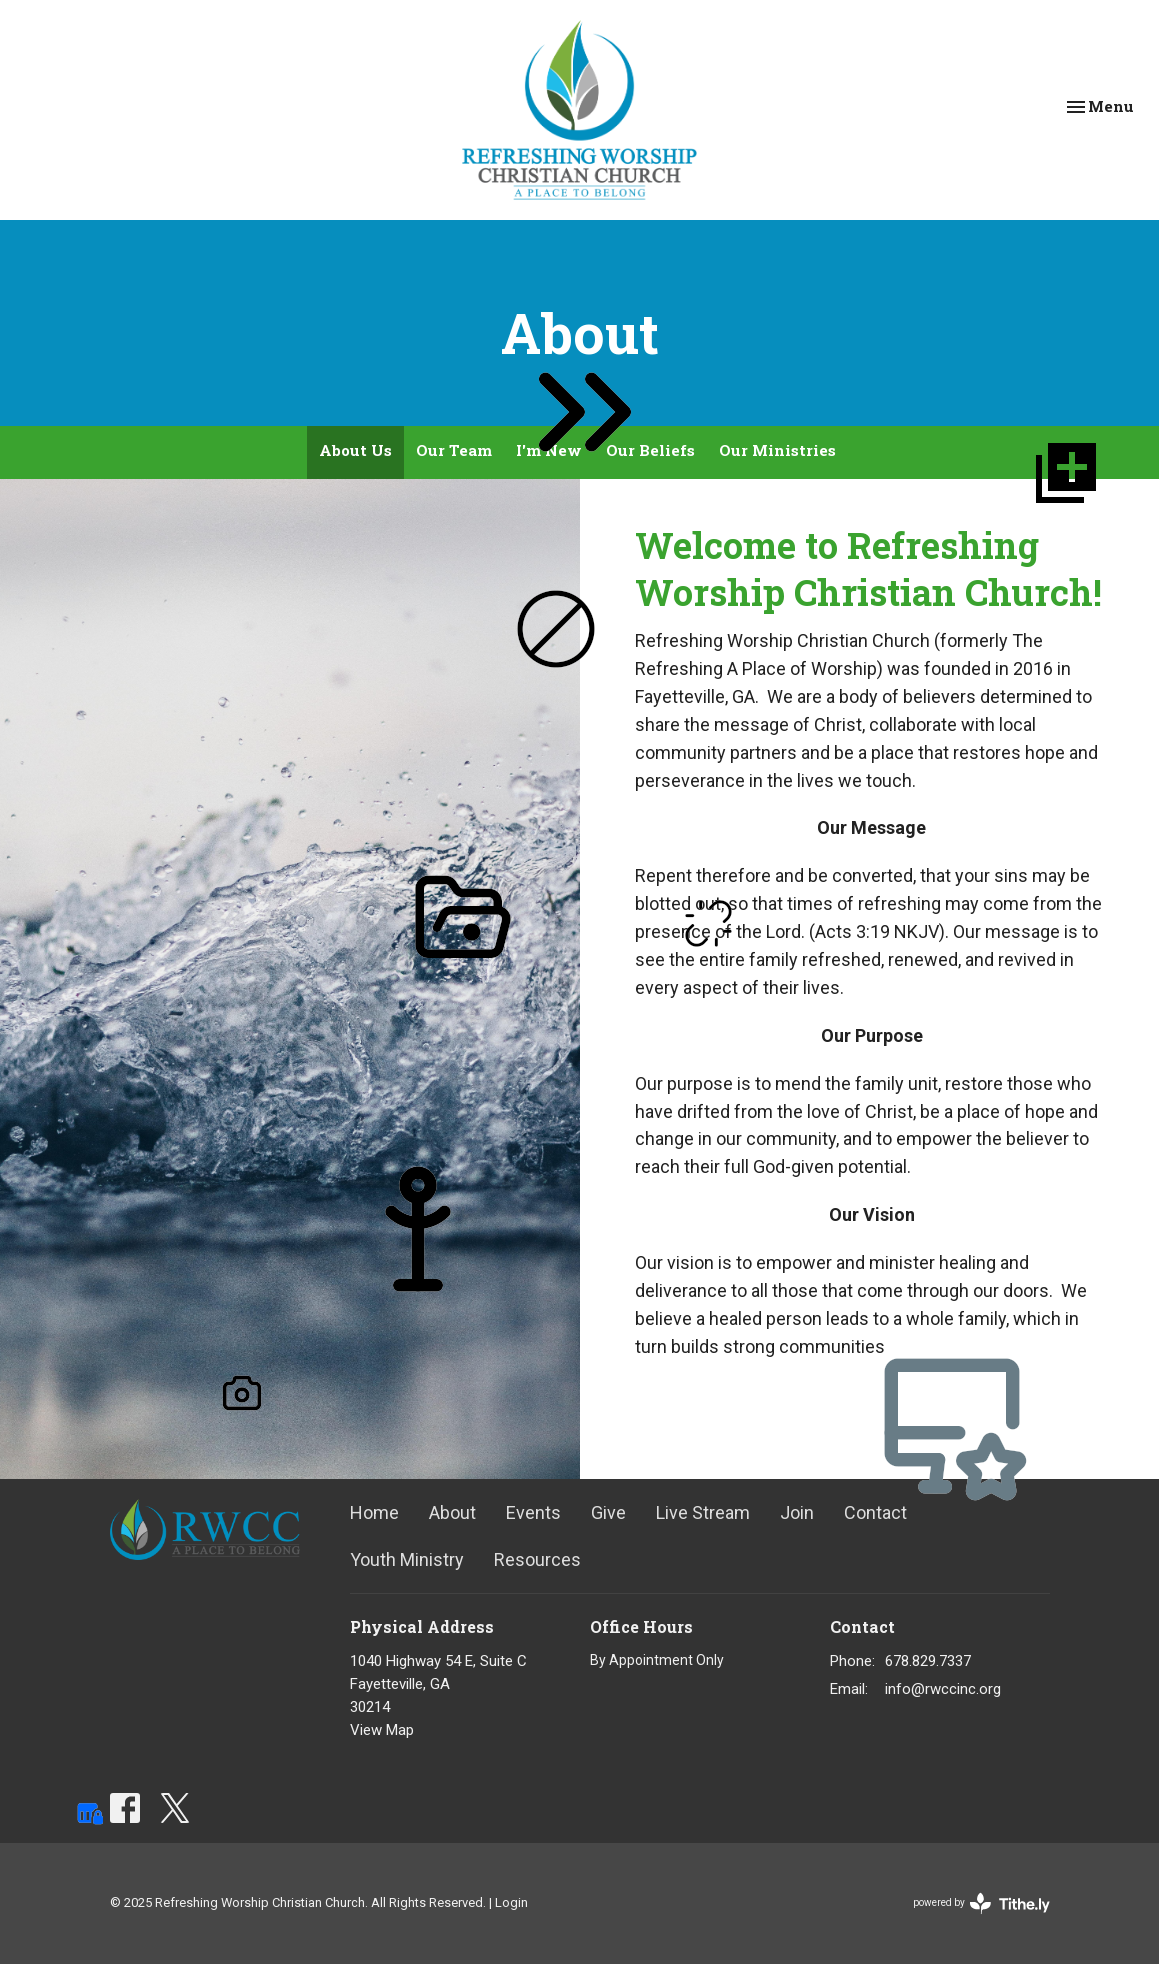 The width and height of the screenshot is (1159, 1964). I want to click on indicates a blocked or prohibited action, so click(556, 629).